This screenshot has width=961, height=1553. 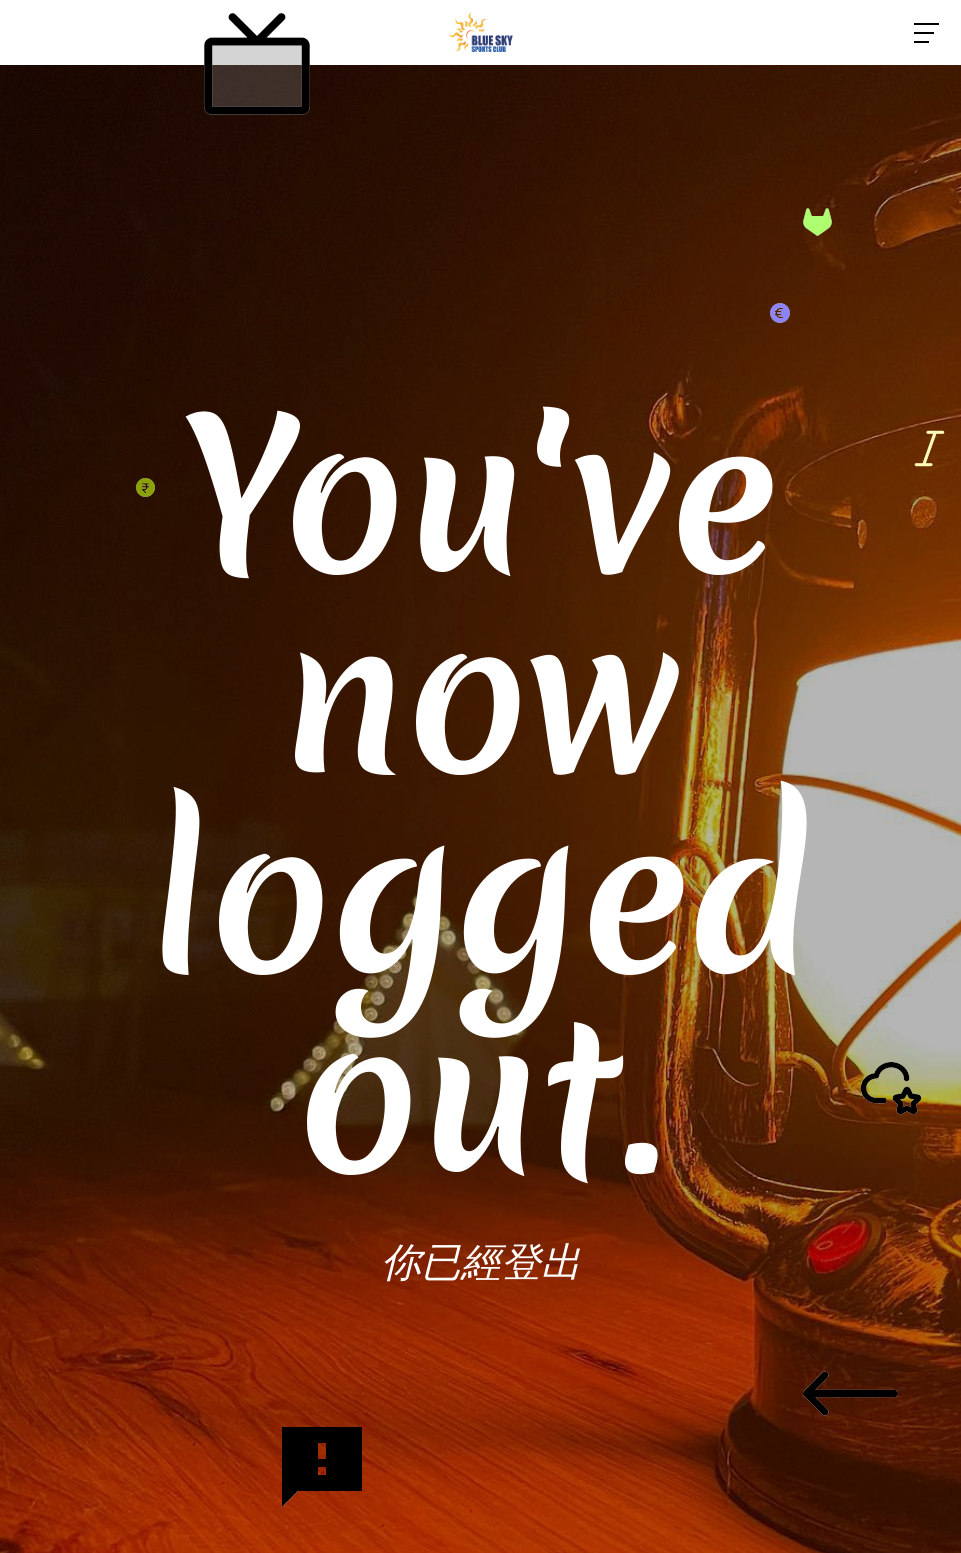 I want to click on open gitlab repository, so click(x=817, y=221).